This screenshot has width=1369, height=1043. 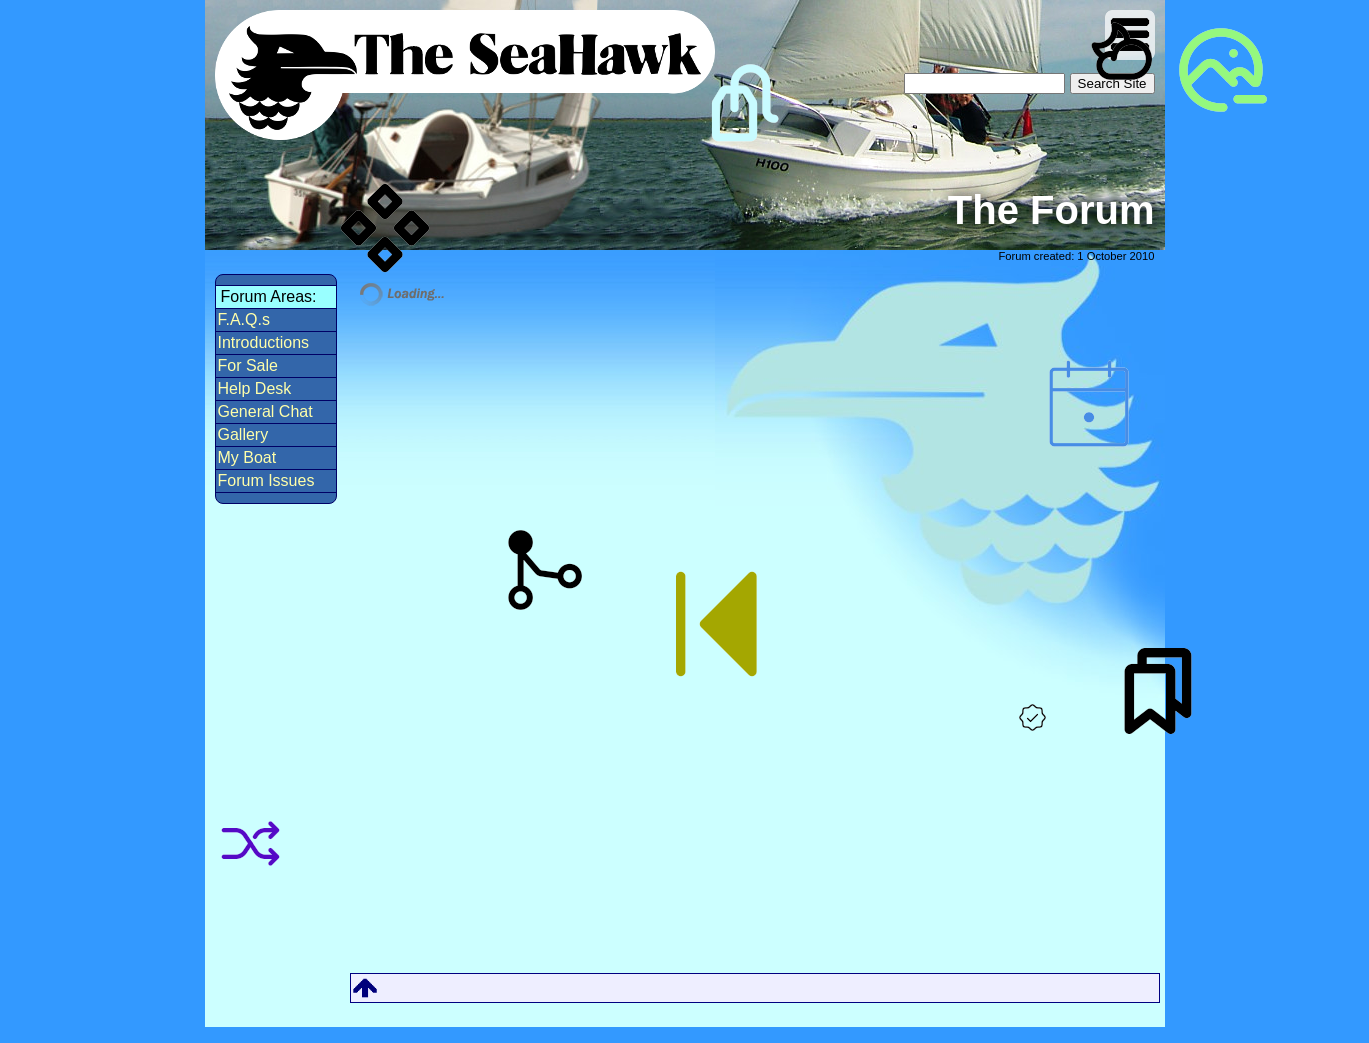 What do you see at coordinates (714, 624) in the screenshot?
I see `go to previous track or beginning` at bounding box center [714, 624].